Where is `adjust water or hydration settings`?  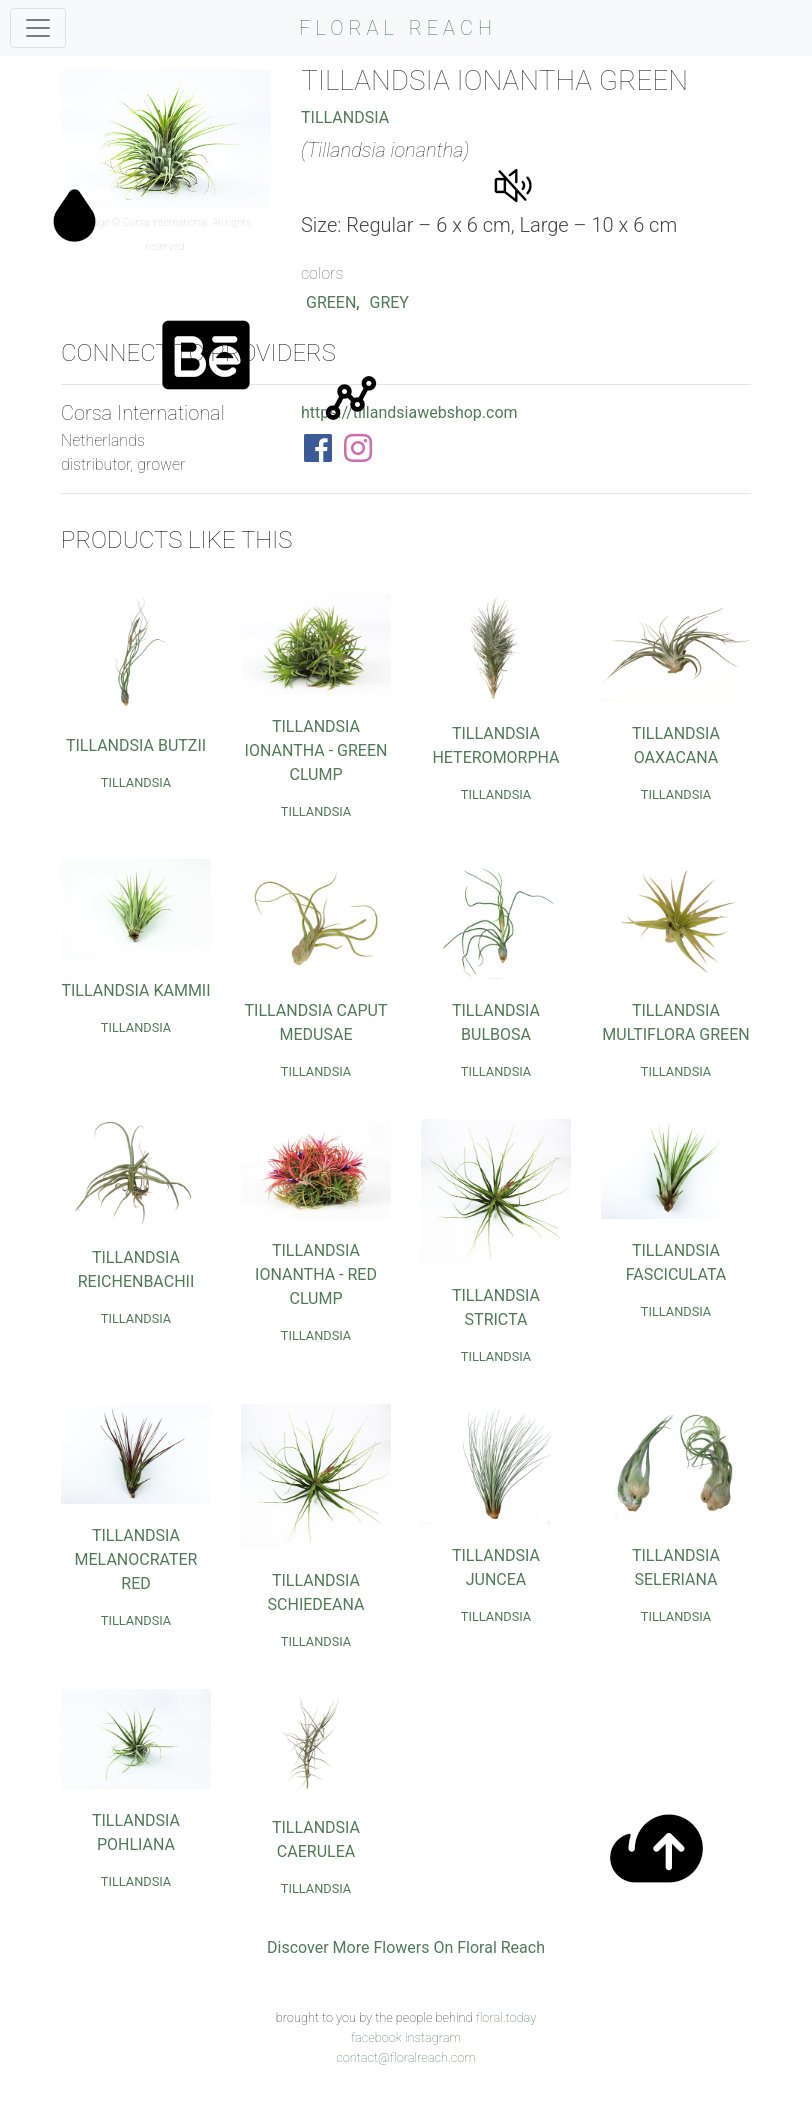
adjust water or hydration settings is located at coordinates (74, 215).